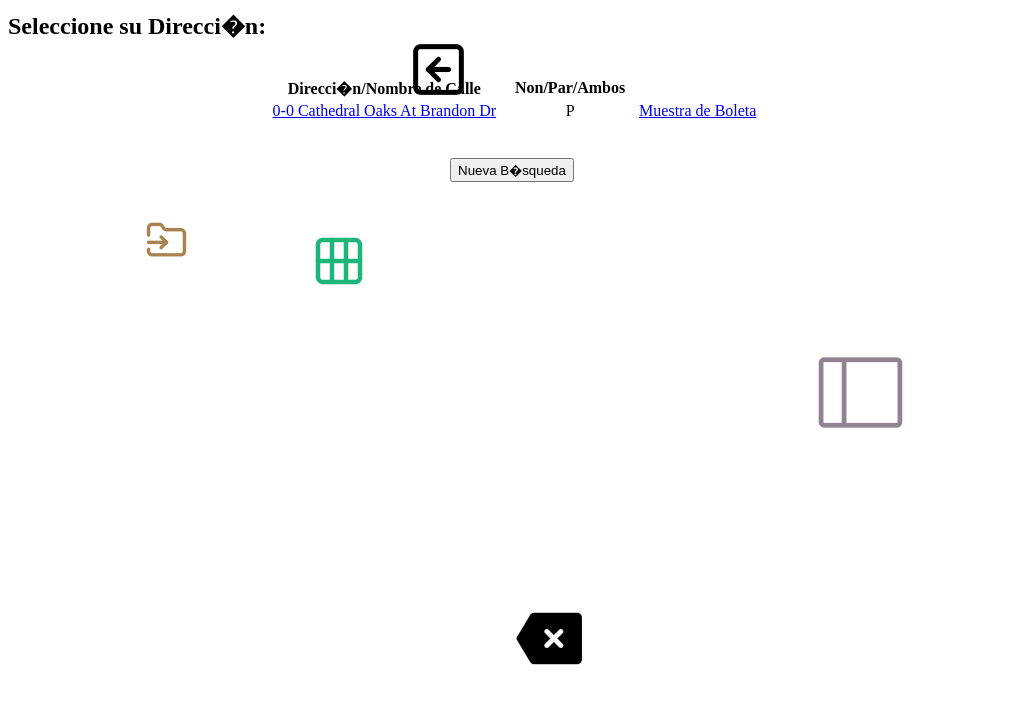 This screenshot has height=720, width=1024. Describe the element at coordinates (166, 240) in the screenshot. I see `import files into folder` at that location.